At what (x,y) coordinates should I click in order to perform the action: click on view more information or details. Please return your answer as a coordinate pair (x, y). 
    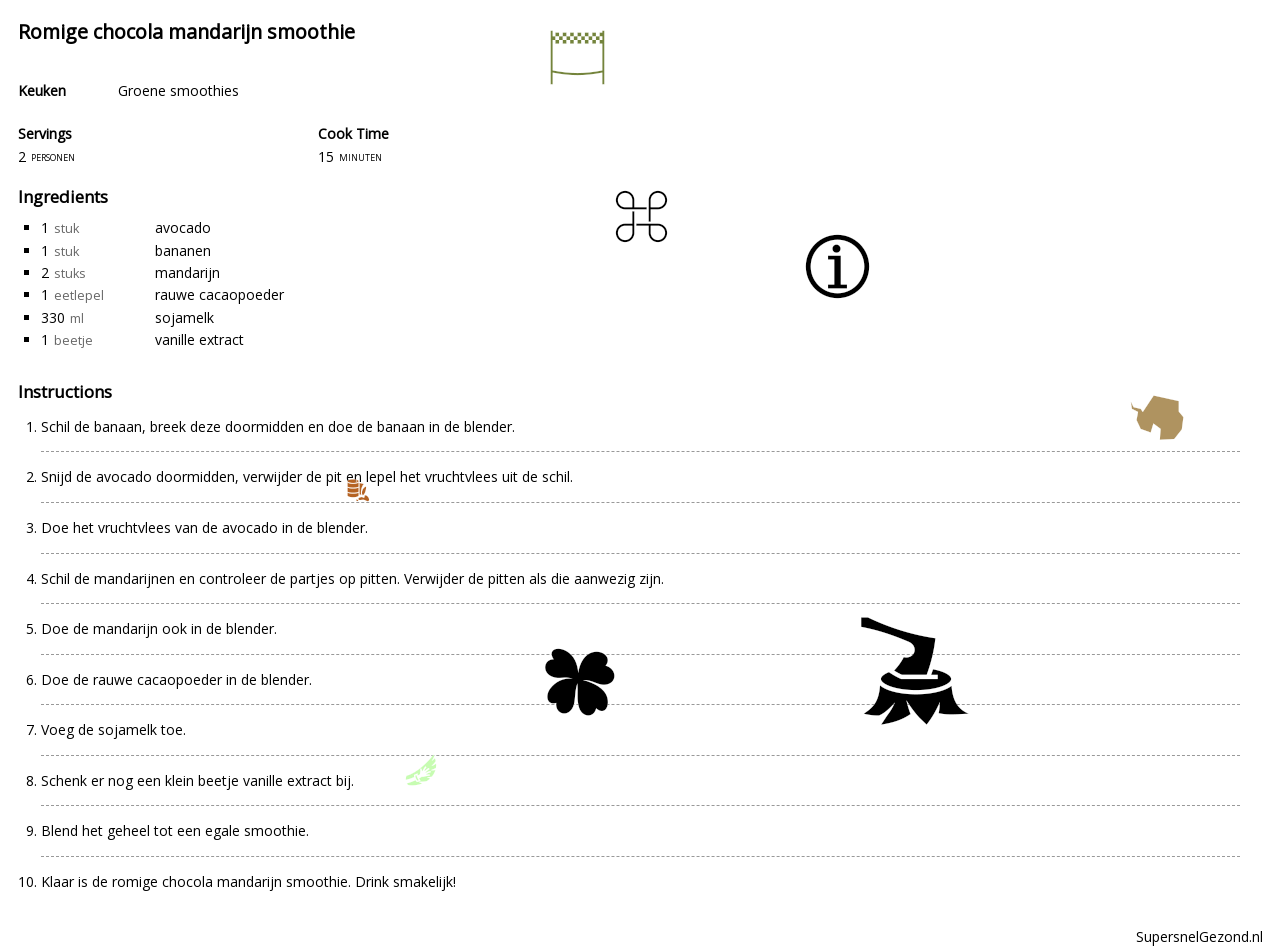
    Looking at the image, I should click on (837, 266).